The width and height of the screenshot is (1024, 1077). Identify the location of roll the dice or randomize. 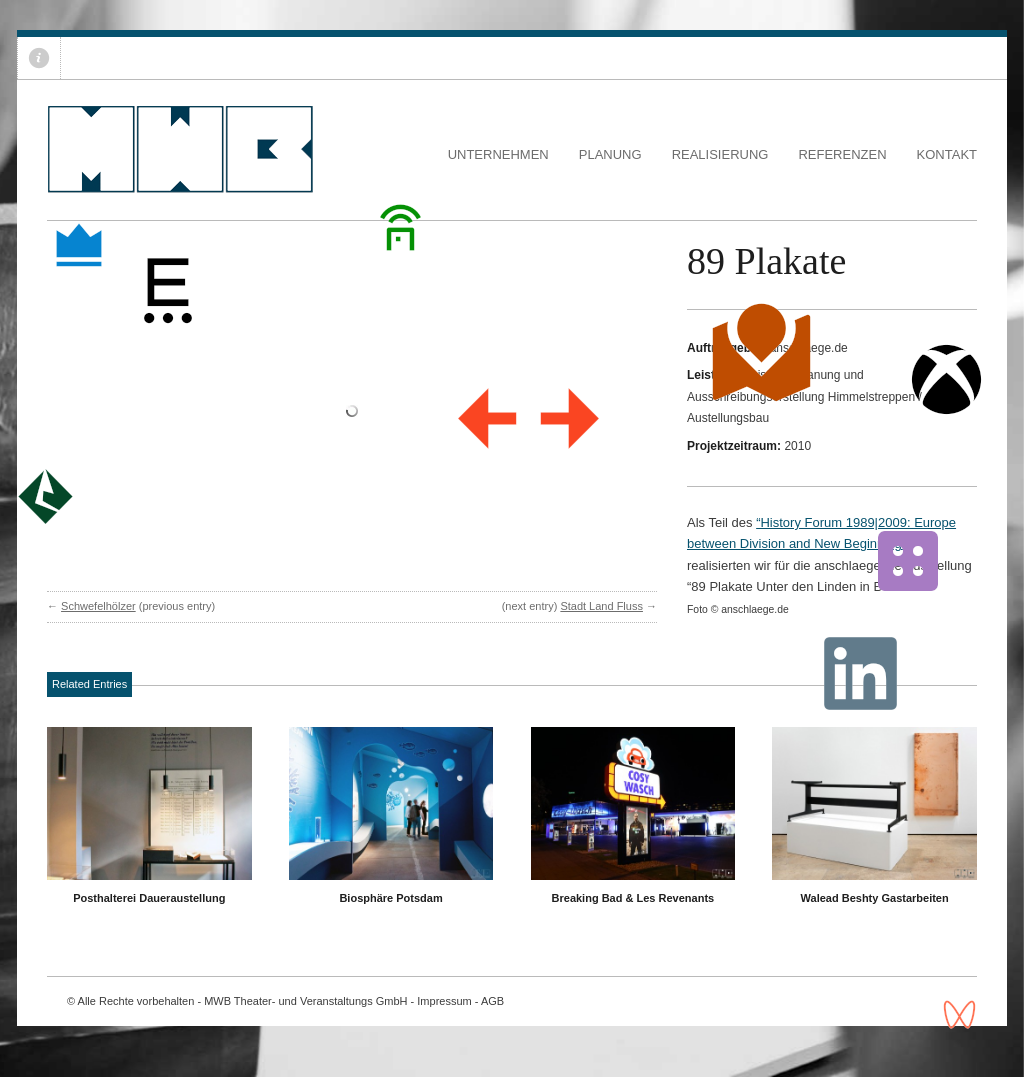
(908, 561).